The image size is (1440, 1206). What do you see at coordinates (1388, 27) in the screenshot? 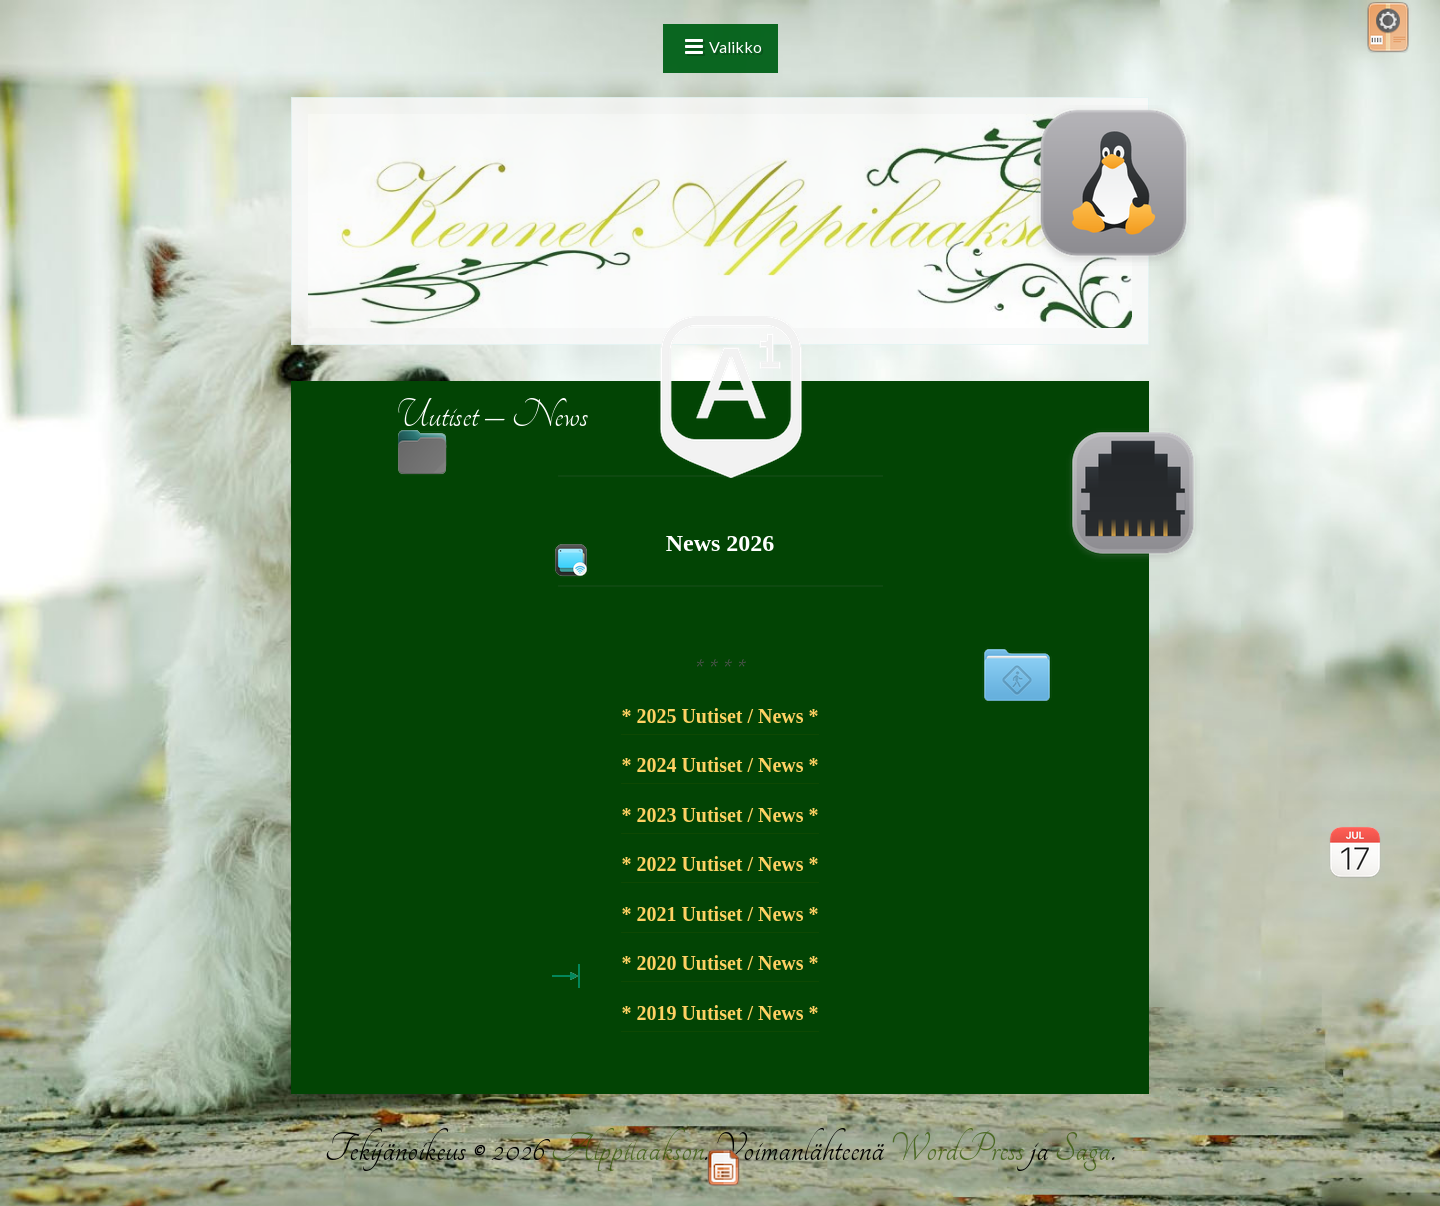
I see `indicates package installation or setup in progress` at bounding box center [1388, 27].